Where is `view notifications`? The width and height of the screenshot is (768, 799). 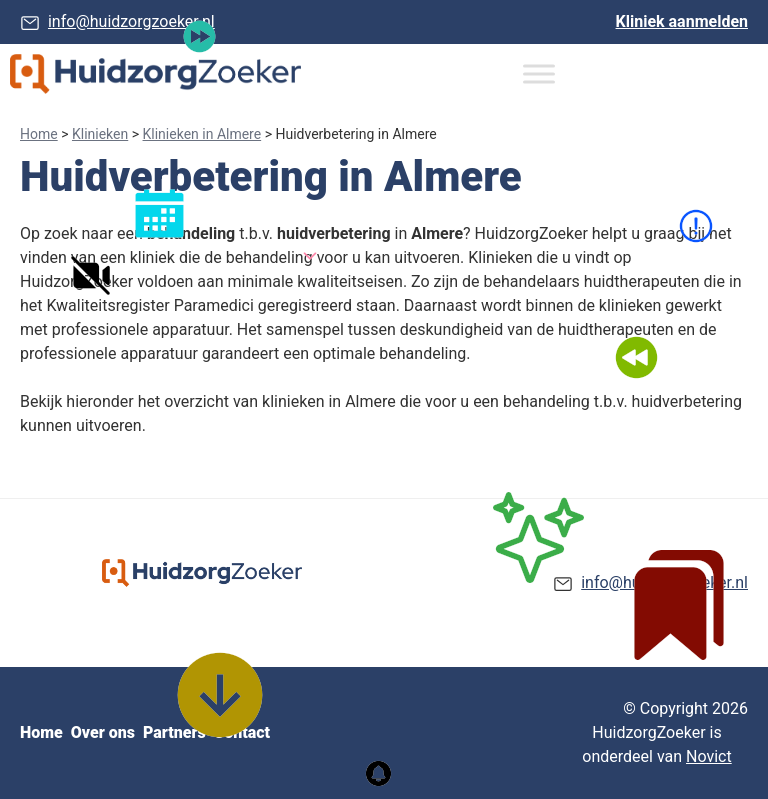
view notifications is located at coordinates (378, 773).